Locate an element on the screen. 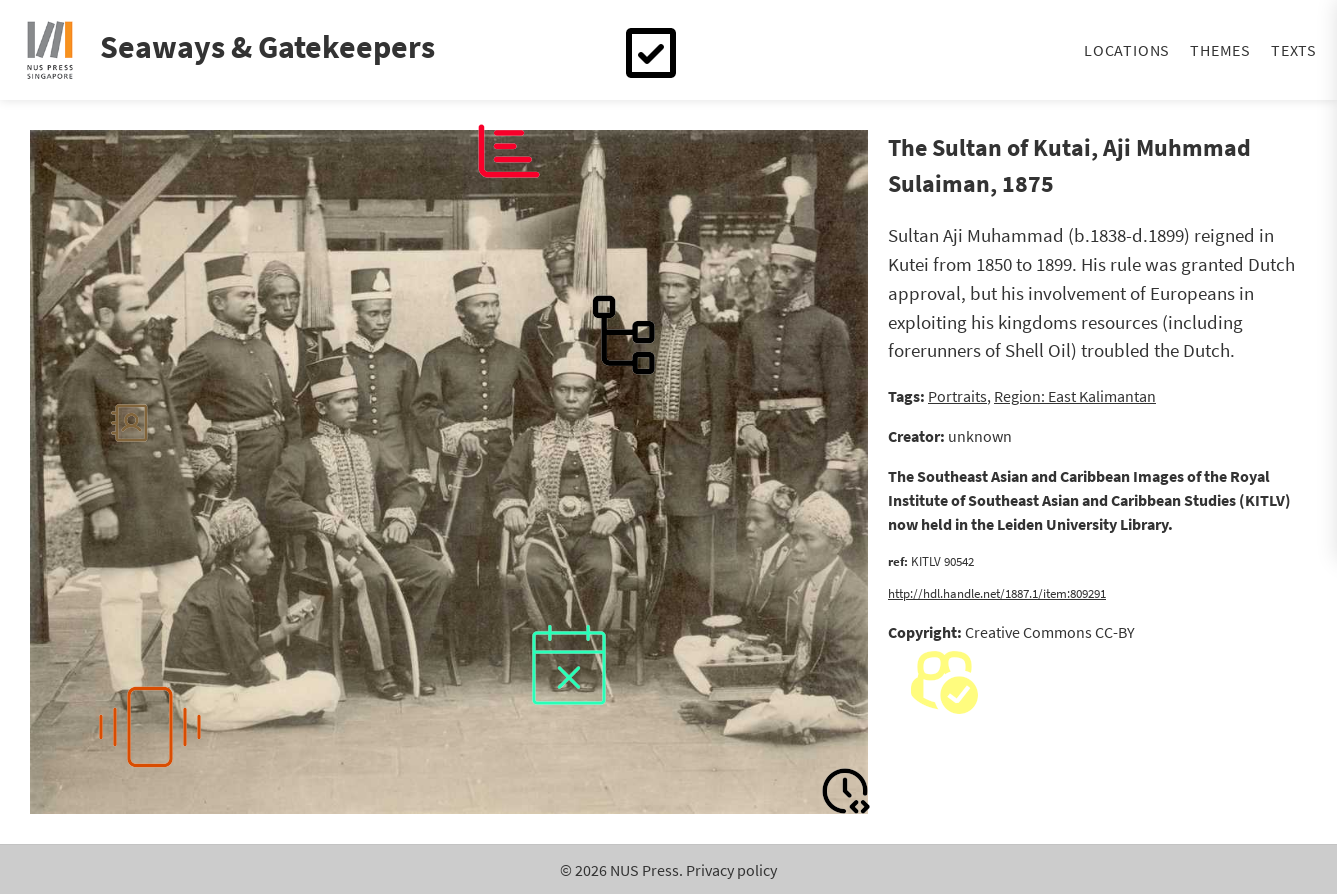 The height and width of the screenshot is (894, 1337). view hierarchical folder structure is located at coordinates (621, 335).